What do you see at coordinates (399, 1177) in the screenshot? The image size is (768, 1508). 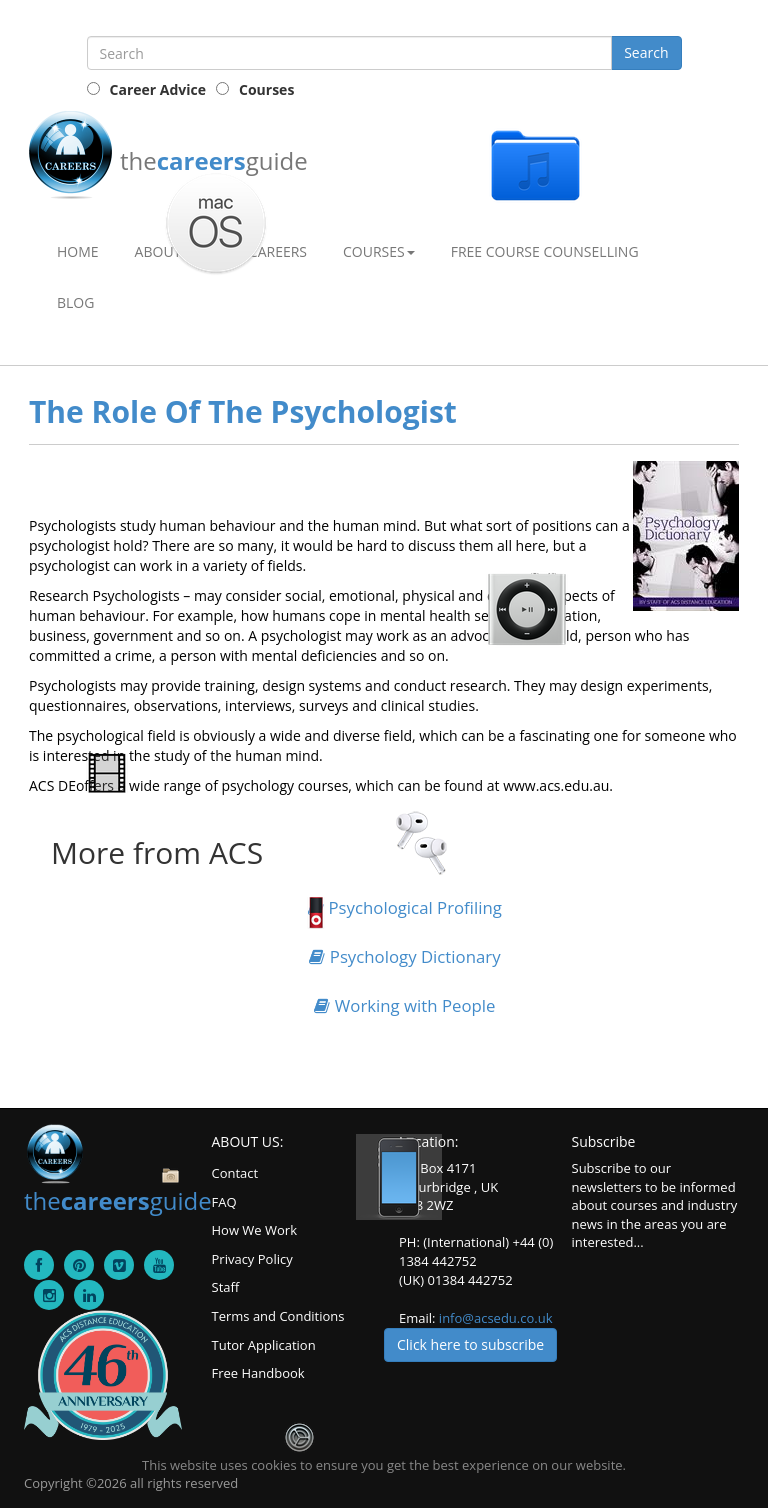 I see `indicates a connected iPhone device` at bounding box center [399, 1177].